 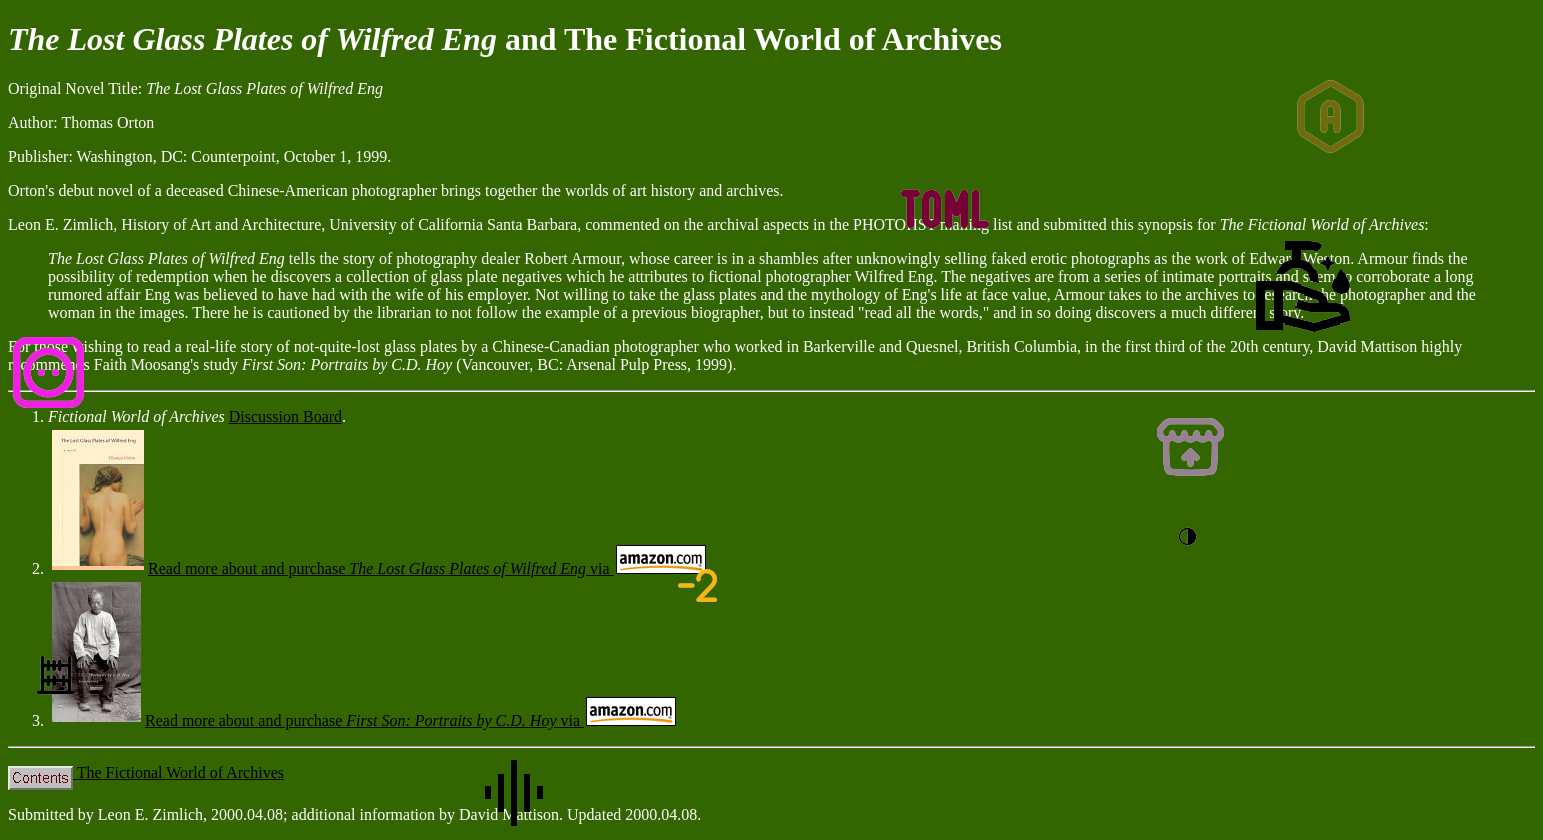 What do you see at coordinates (1187, 536) in the screenshot?
I see `adjust display brightness to 50%` at bounding box center [1187, 536].